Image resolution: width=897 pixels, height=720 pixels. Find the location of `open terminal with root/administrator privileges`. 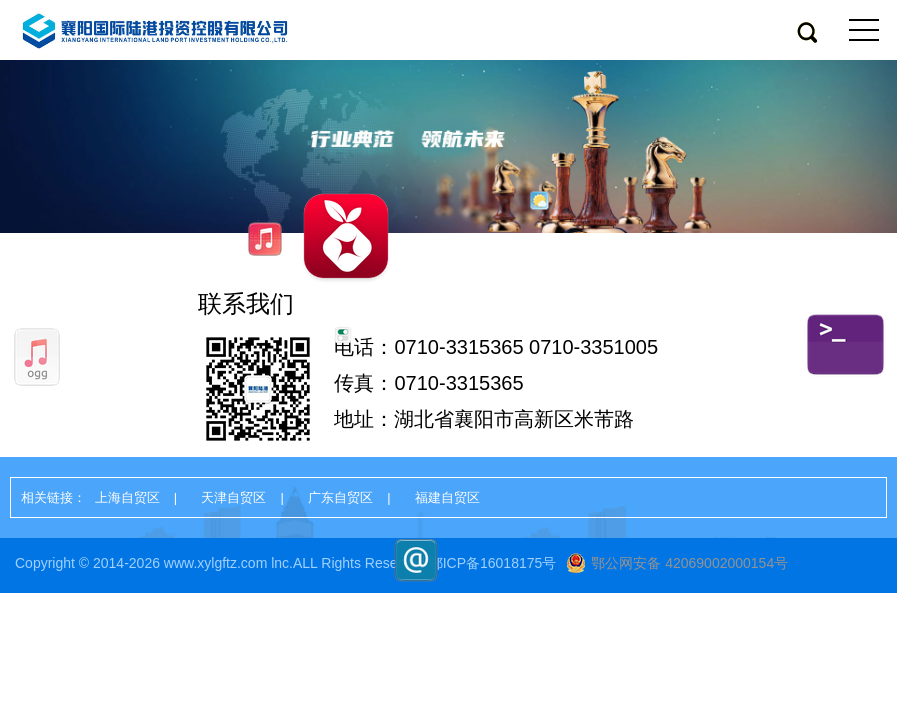

open terminal with root/administrator privileges is located at coordinates (845, 344).